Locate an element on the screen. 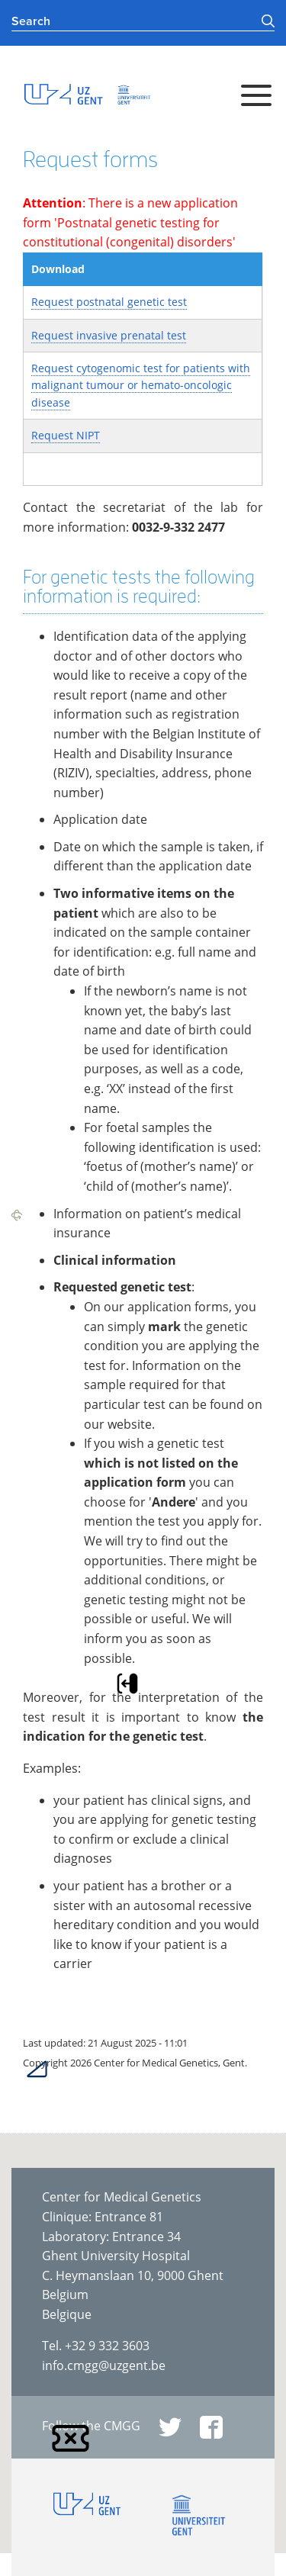  cancel or remove a ticket is located at coordinates (70, 2438).